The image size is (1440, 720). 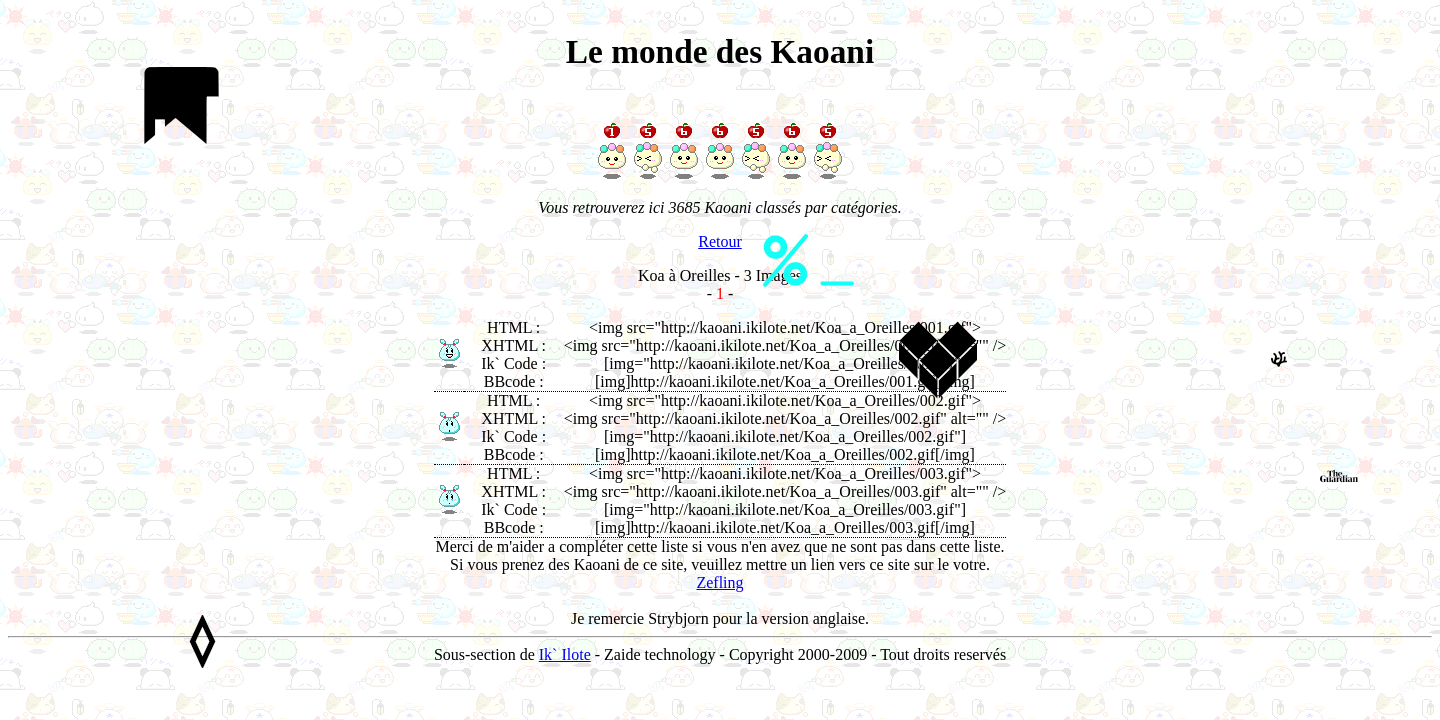 I want to click on homepage app logo, so click(x=181, y=105).